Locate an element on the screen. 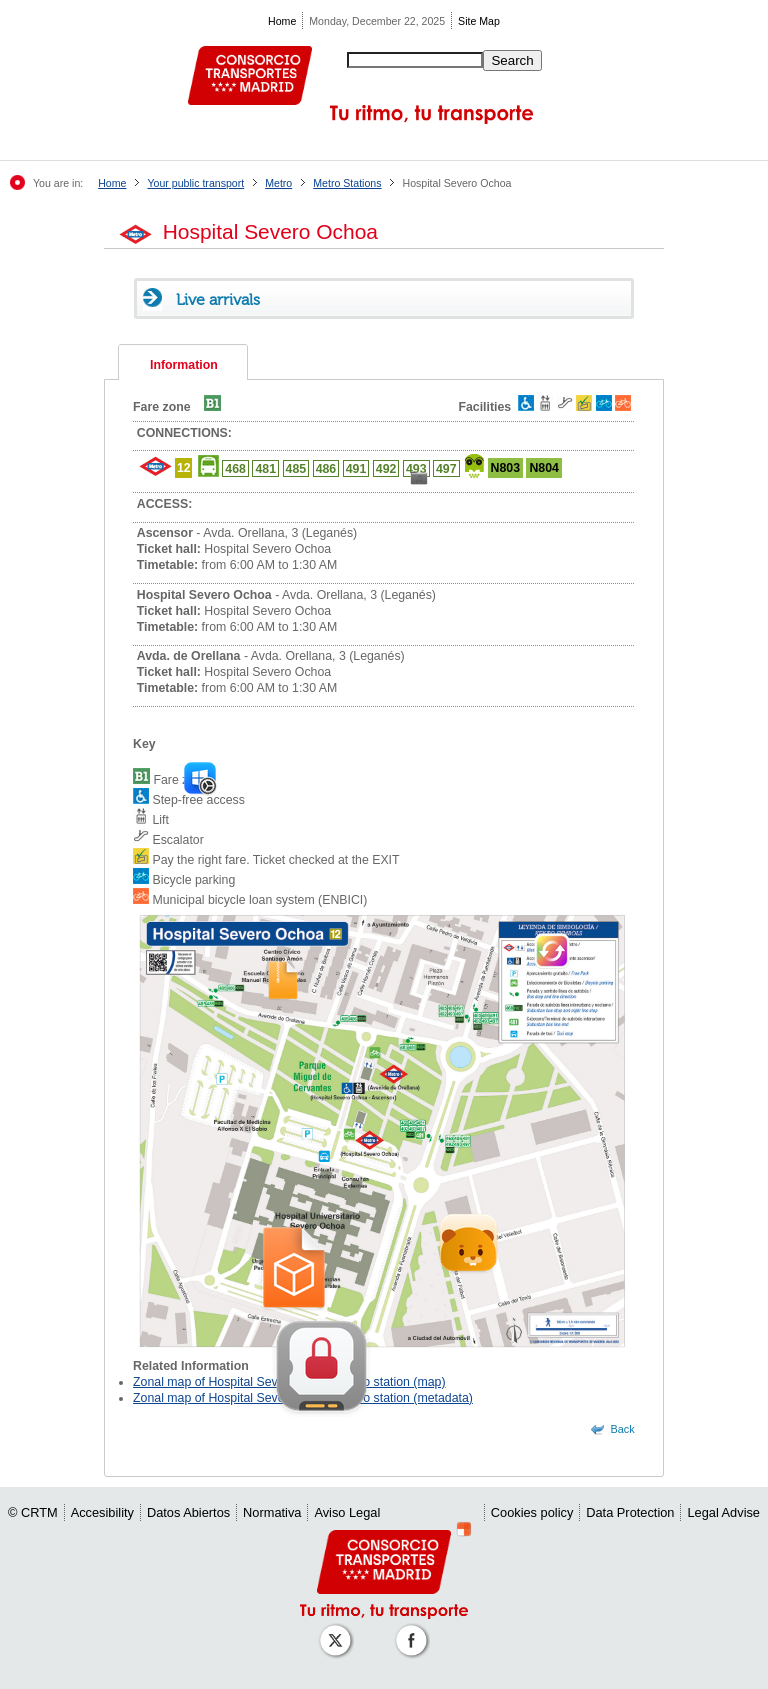 The height and width of the screenshot is (1689, 768). open beaver notes app is located at coordinates (468, 1242).